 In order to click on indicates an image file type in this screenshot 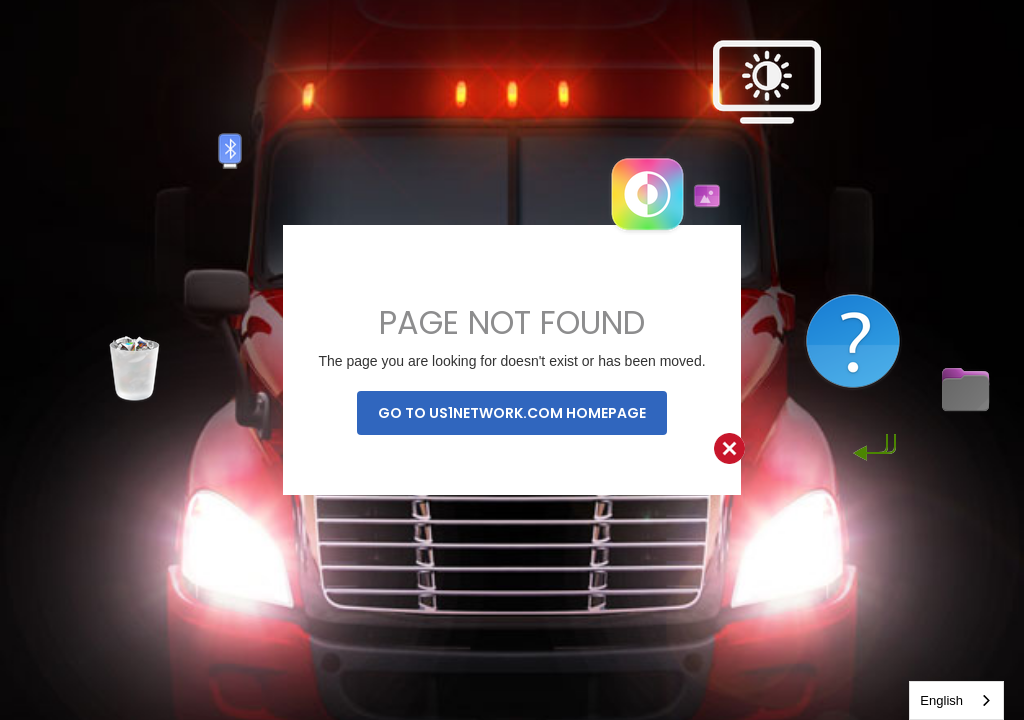, I will do `click(707, 195)`.